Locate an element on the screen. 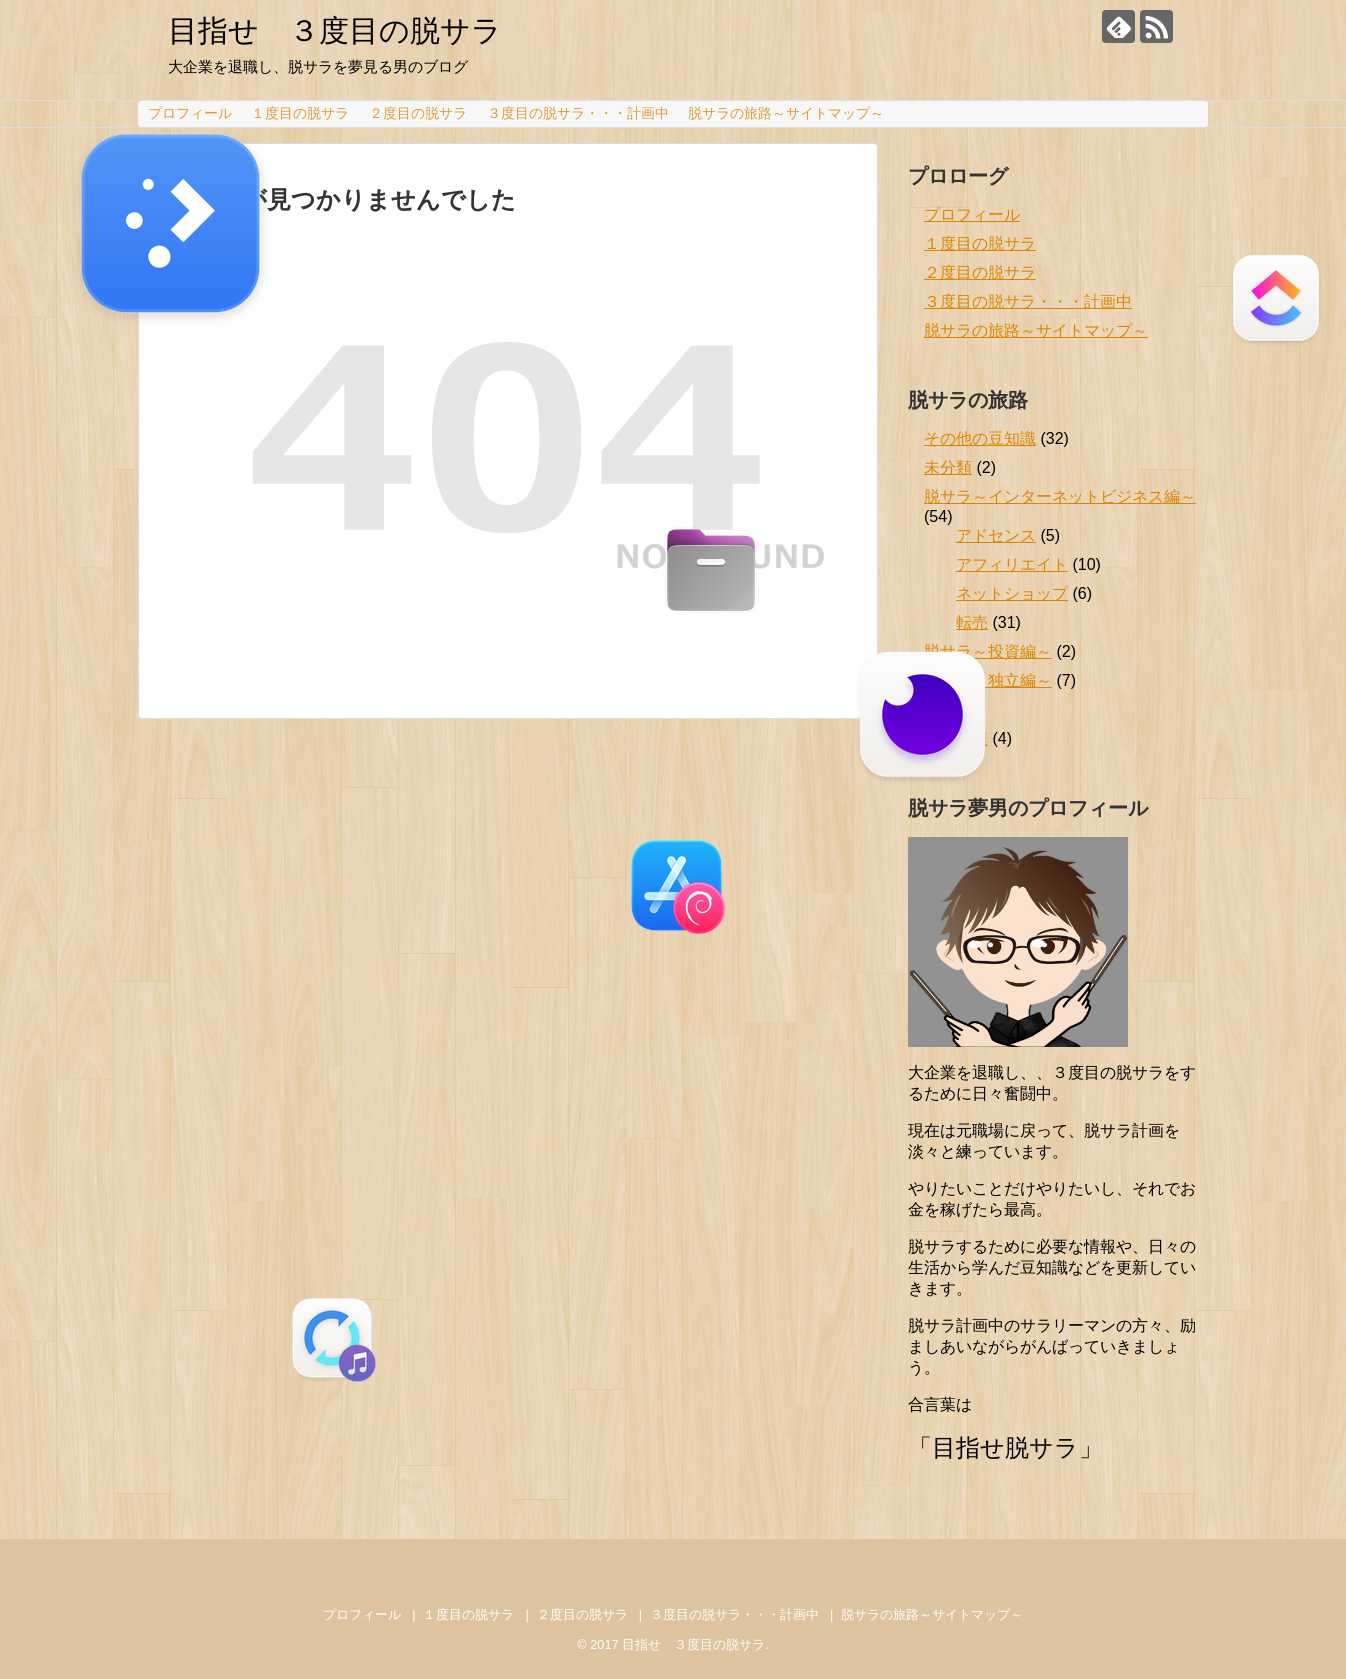 Image resolution: width=1346 pixels, height=1679 pixels. access plasma desktop settings is located at coordinates (170, 226).